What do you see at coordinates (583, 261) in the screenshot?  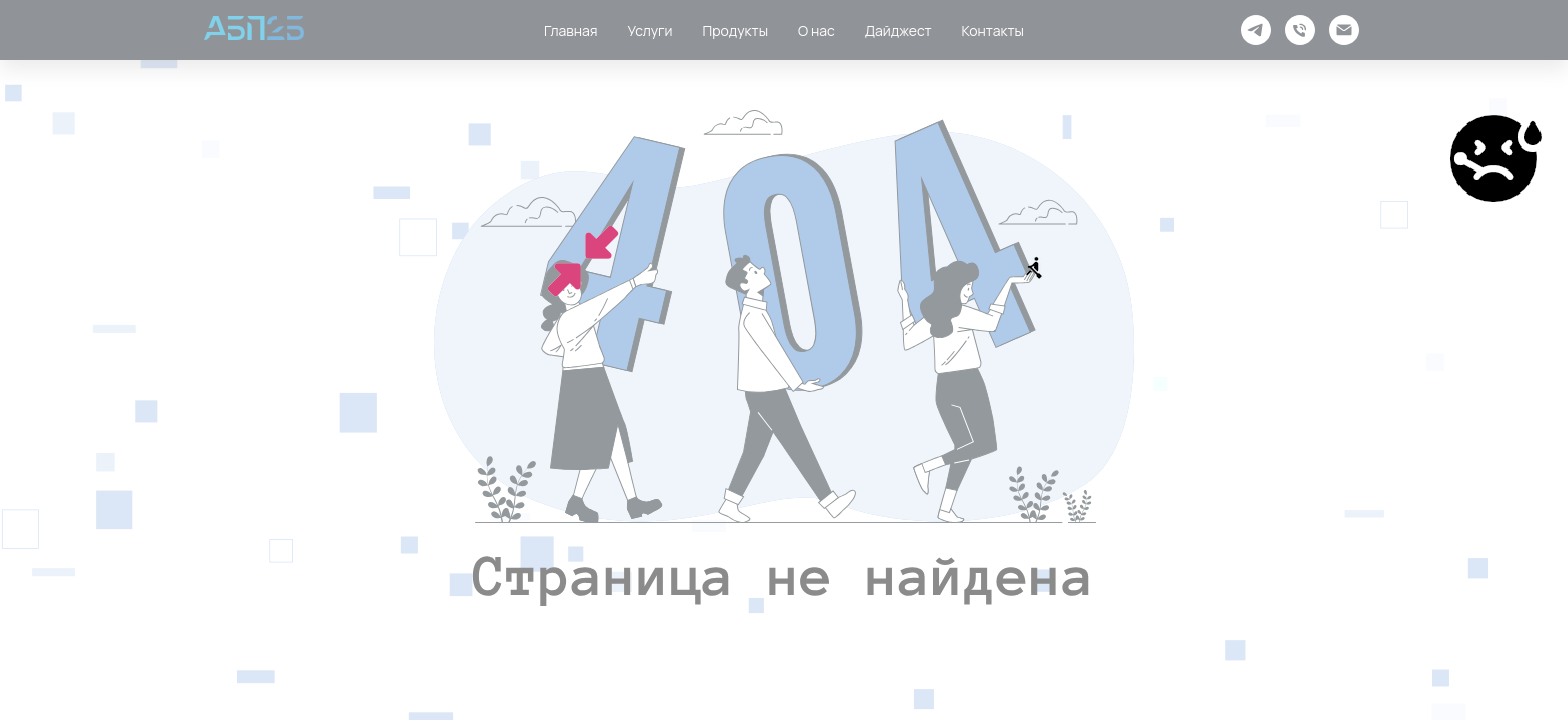 I see `exit fullscreen mode` at bounding box center [583, 261].